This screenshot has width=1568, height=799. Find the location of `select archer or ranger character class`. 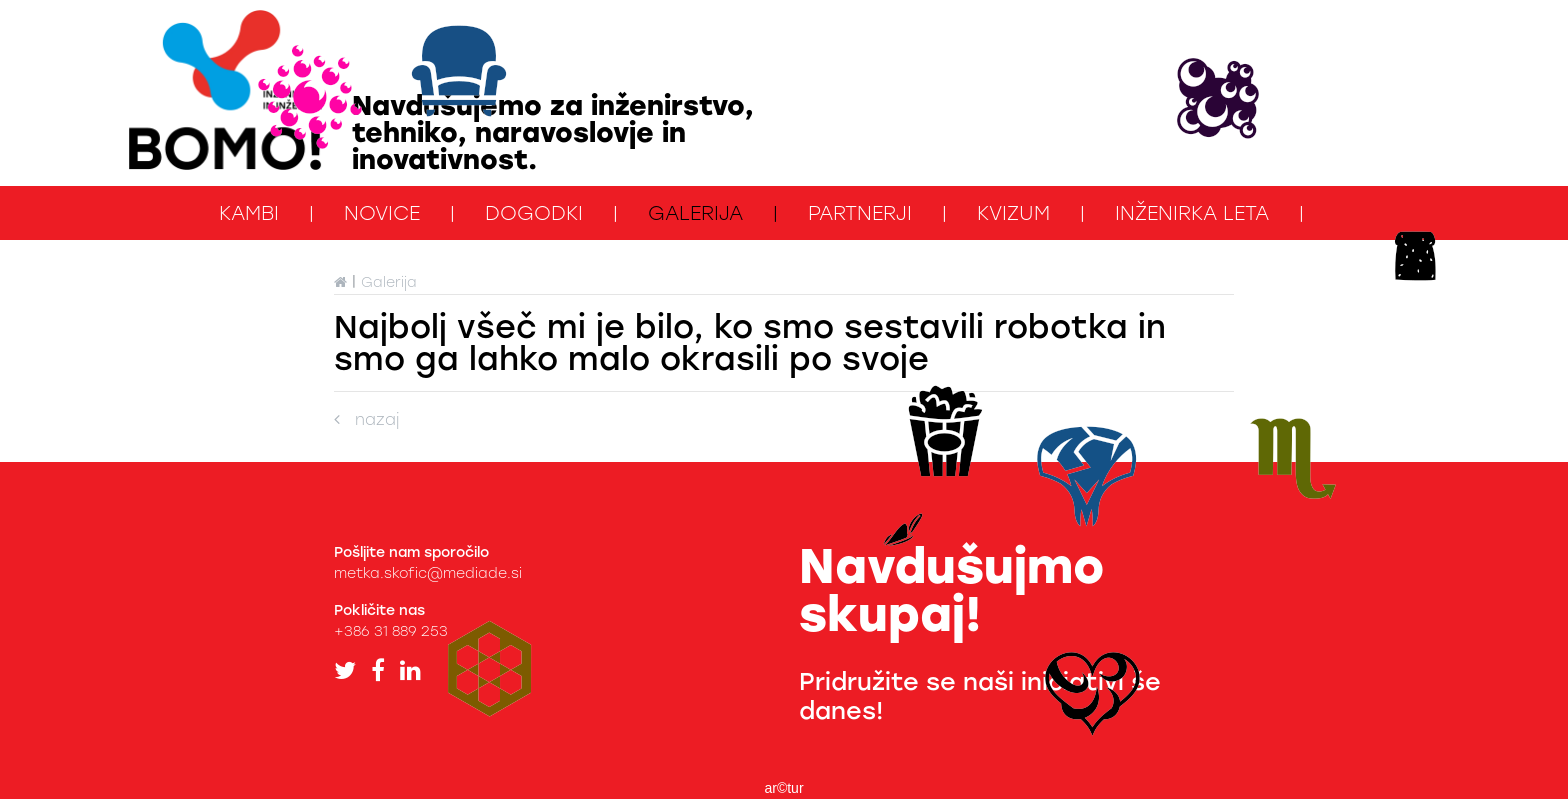

select archer or ranger character class is located at coordinates (902, 530).